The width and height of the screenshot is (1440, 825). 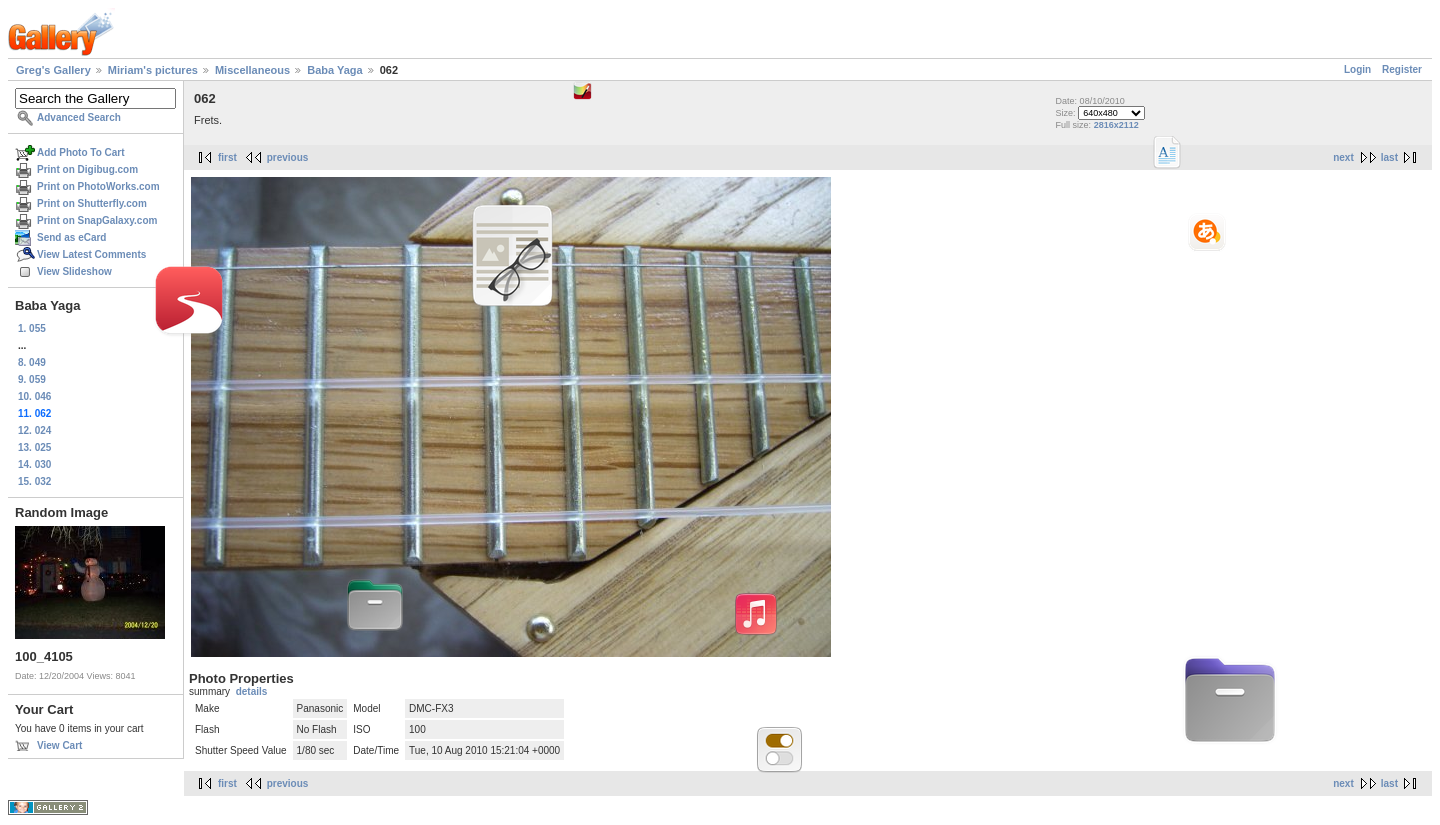 I want to click on open tutanota secure email app, so click(x=189, y=300).